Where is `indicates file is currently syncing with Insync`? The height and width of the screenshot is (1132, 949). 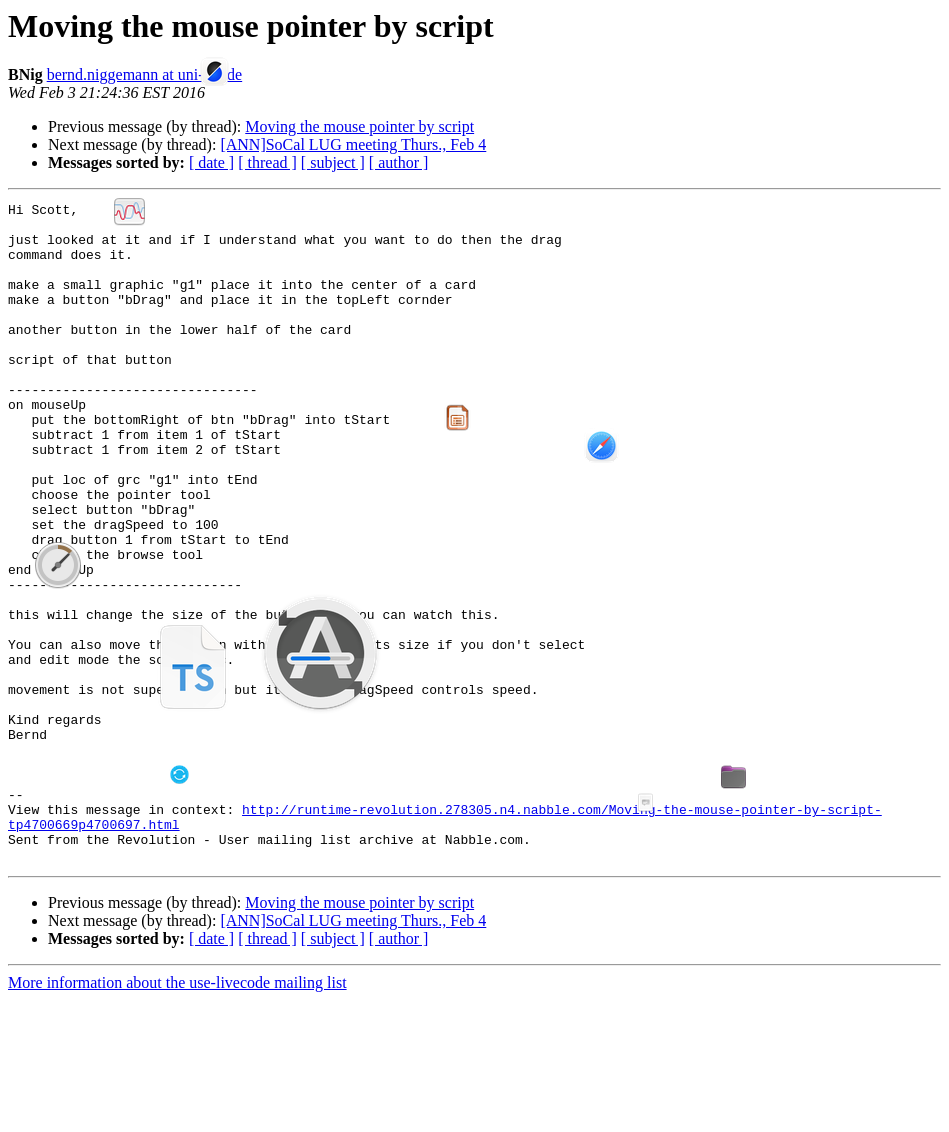
indicates file is currently syncing with Insync is located at coordinates (179, 774).